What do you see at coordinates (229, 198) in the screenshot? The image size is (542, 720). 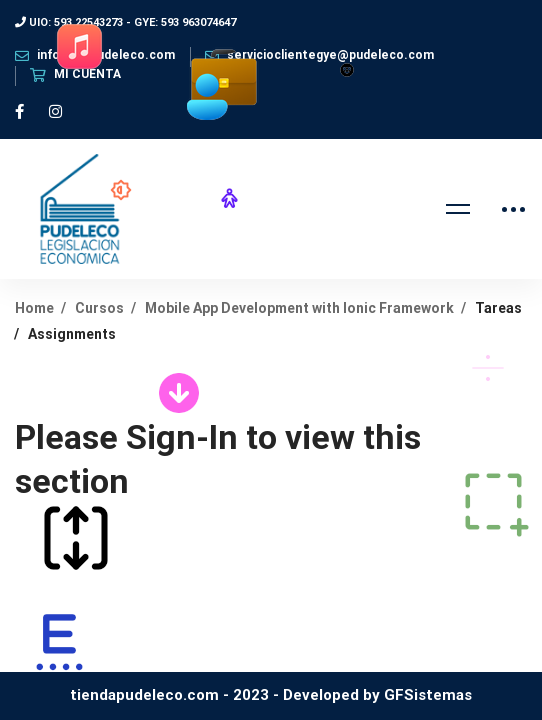 I see `view your profile` at bounding box center [229, 198].